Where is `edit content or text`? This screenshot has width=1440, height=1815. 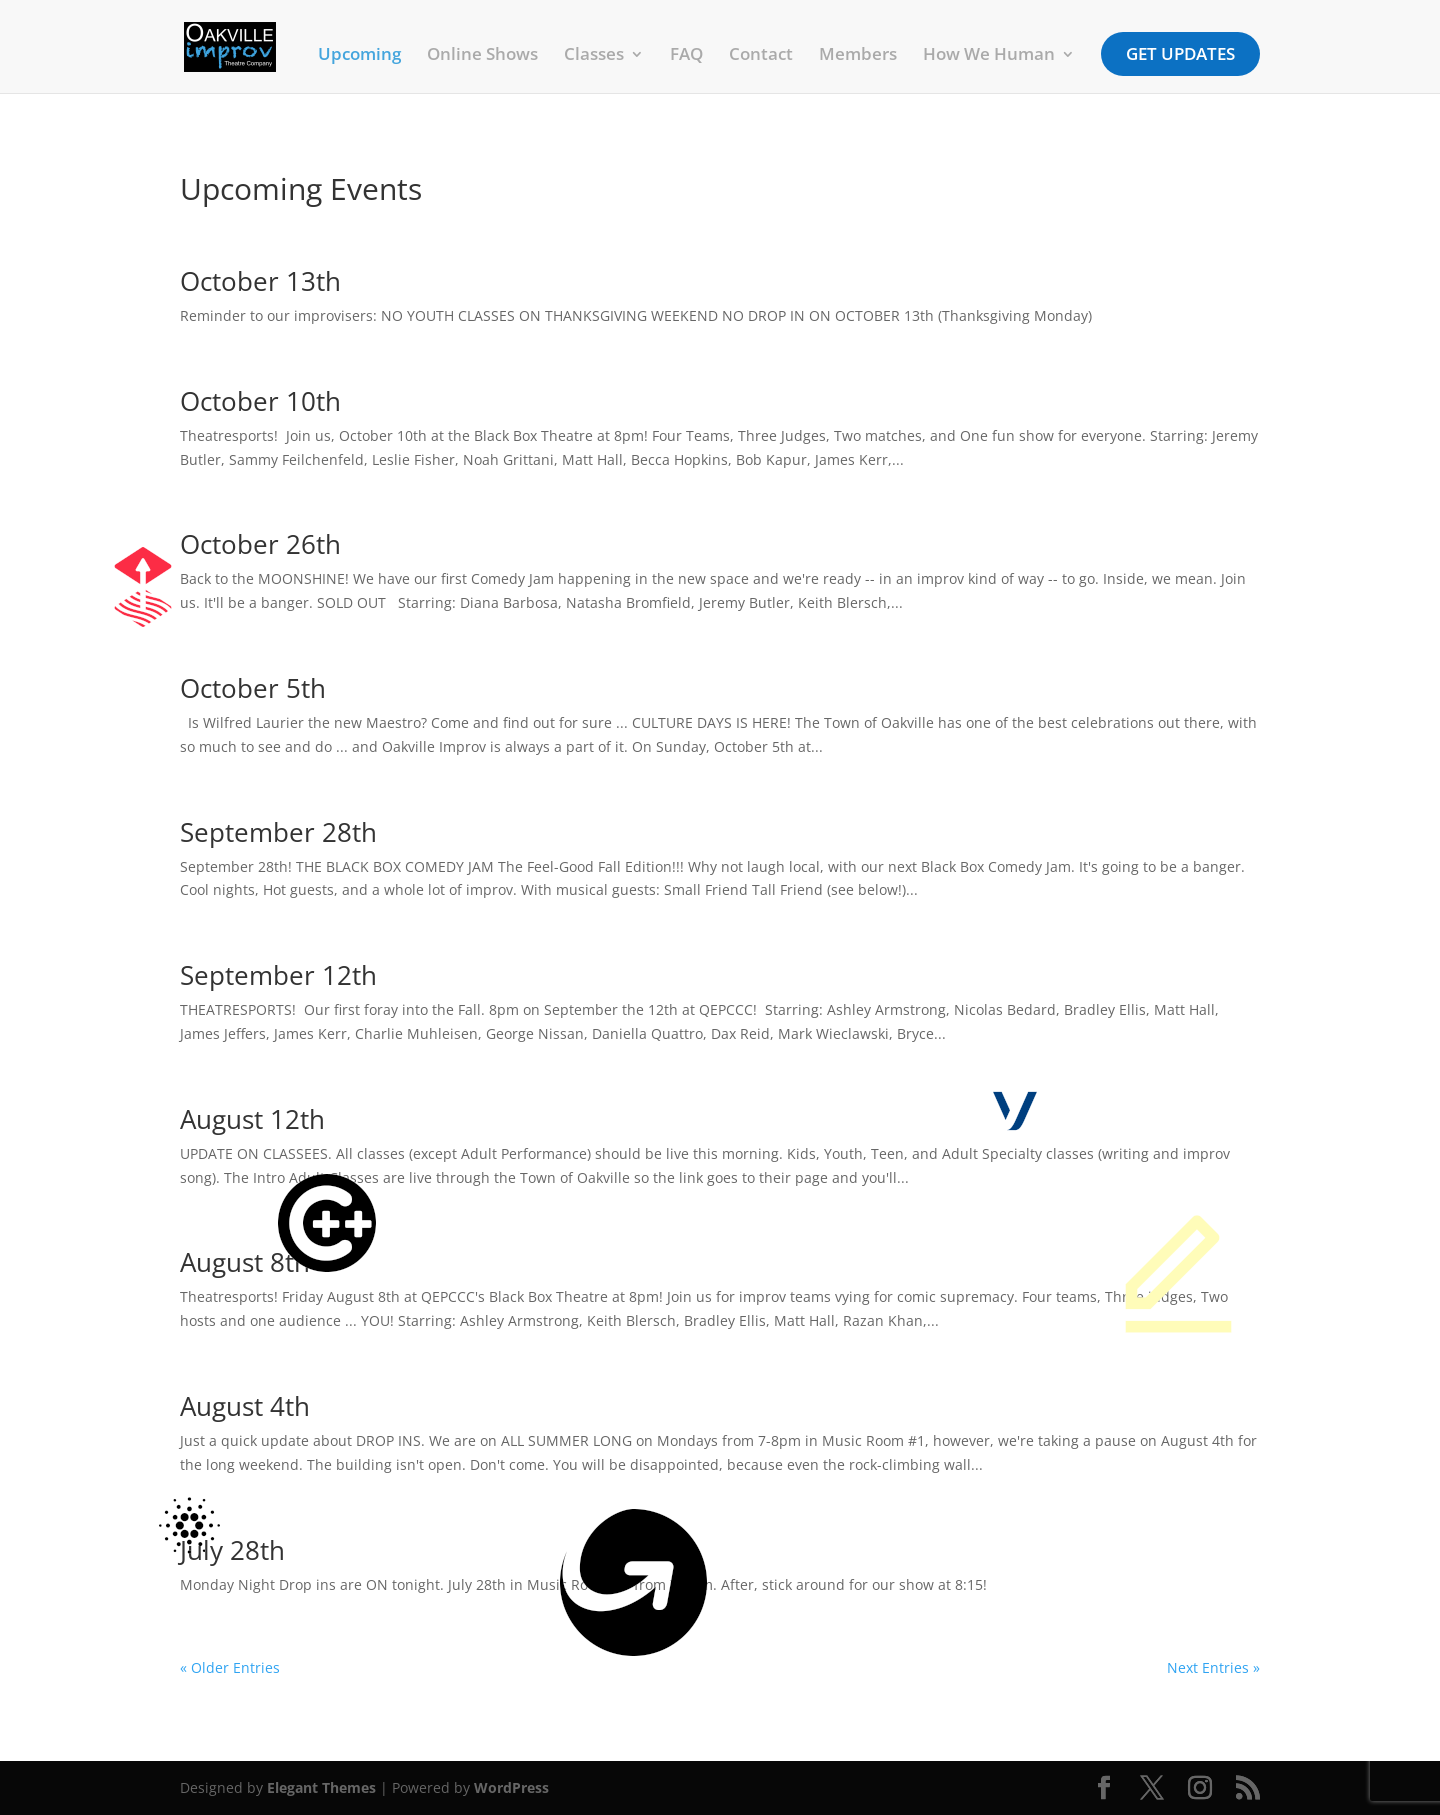 edit content or text is located at coordinates (1178, 1274).